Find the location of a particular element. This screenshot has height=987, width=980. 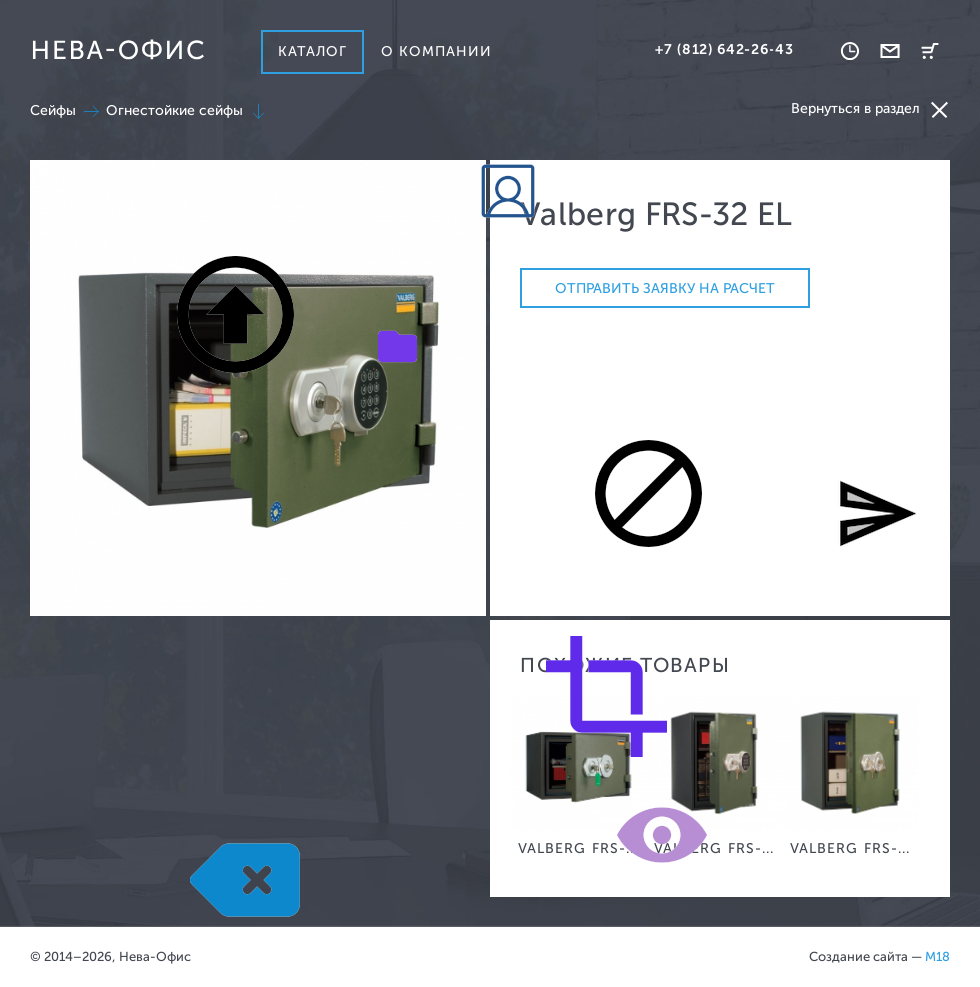

crop an image or photo is located at coordinates (606, 696).